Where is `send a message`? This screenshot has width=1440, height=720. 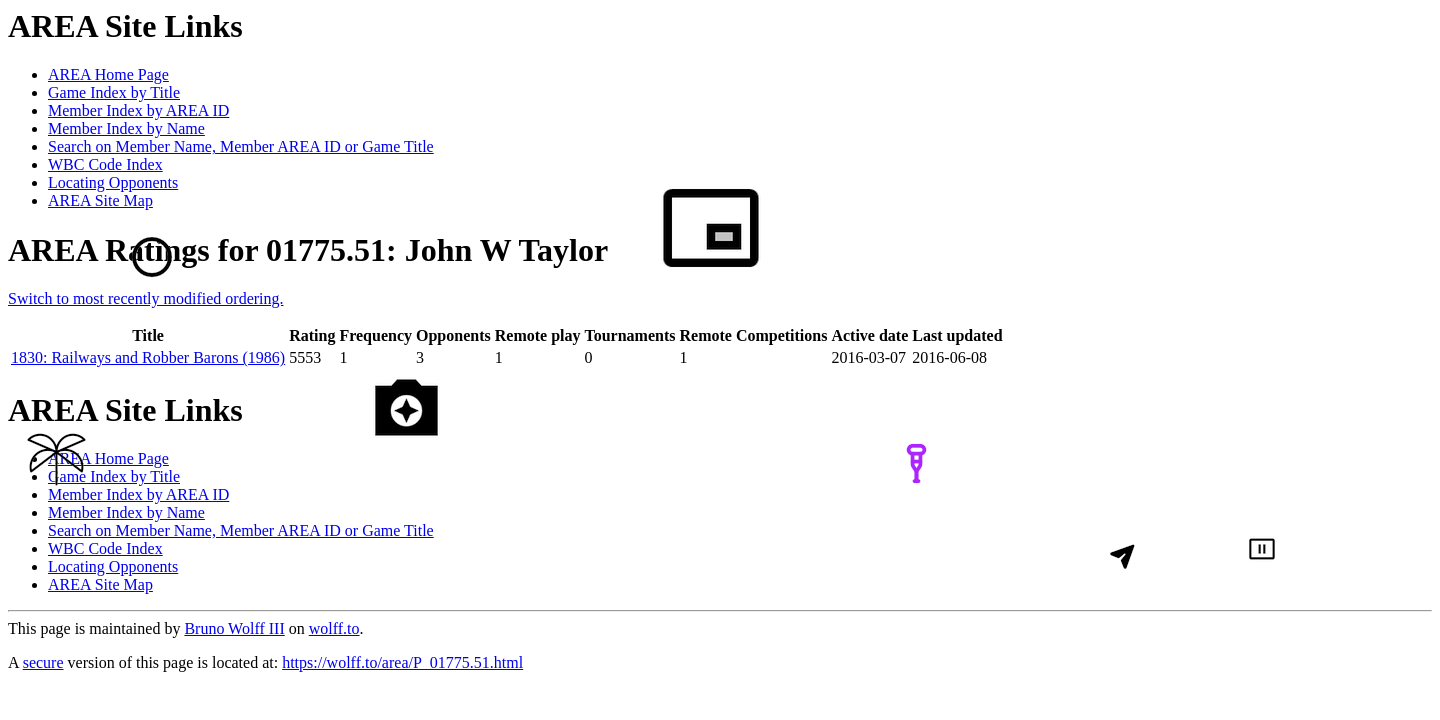 send a message is located at coordinates (1122, 557).